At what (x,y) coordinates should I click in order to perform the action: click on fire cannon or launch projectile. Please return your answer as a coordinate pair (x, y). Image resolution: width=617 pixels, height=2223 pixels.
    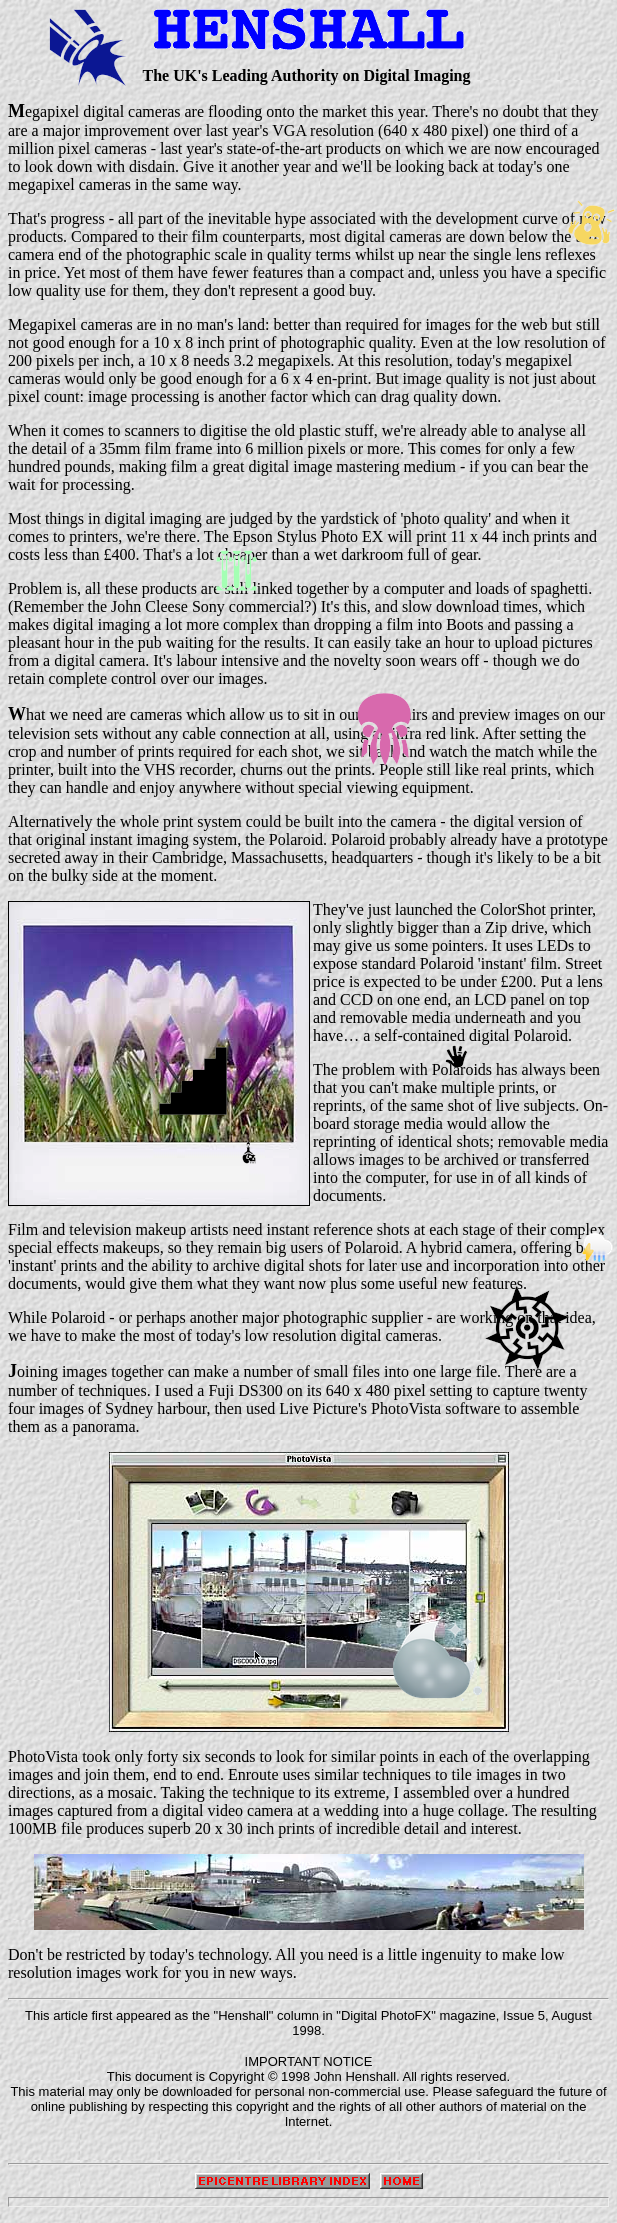
    Looking at the image, I should click on (87, 48).